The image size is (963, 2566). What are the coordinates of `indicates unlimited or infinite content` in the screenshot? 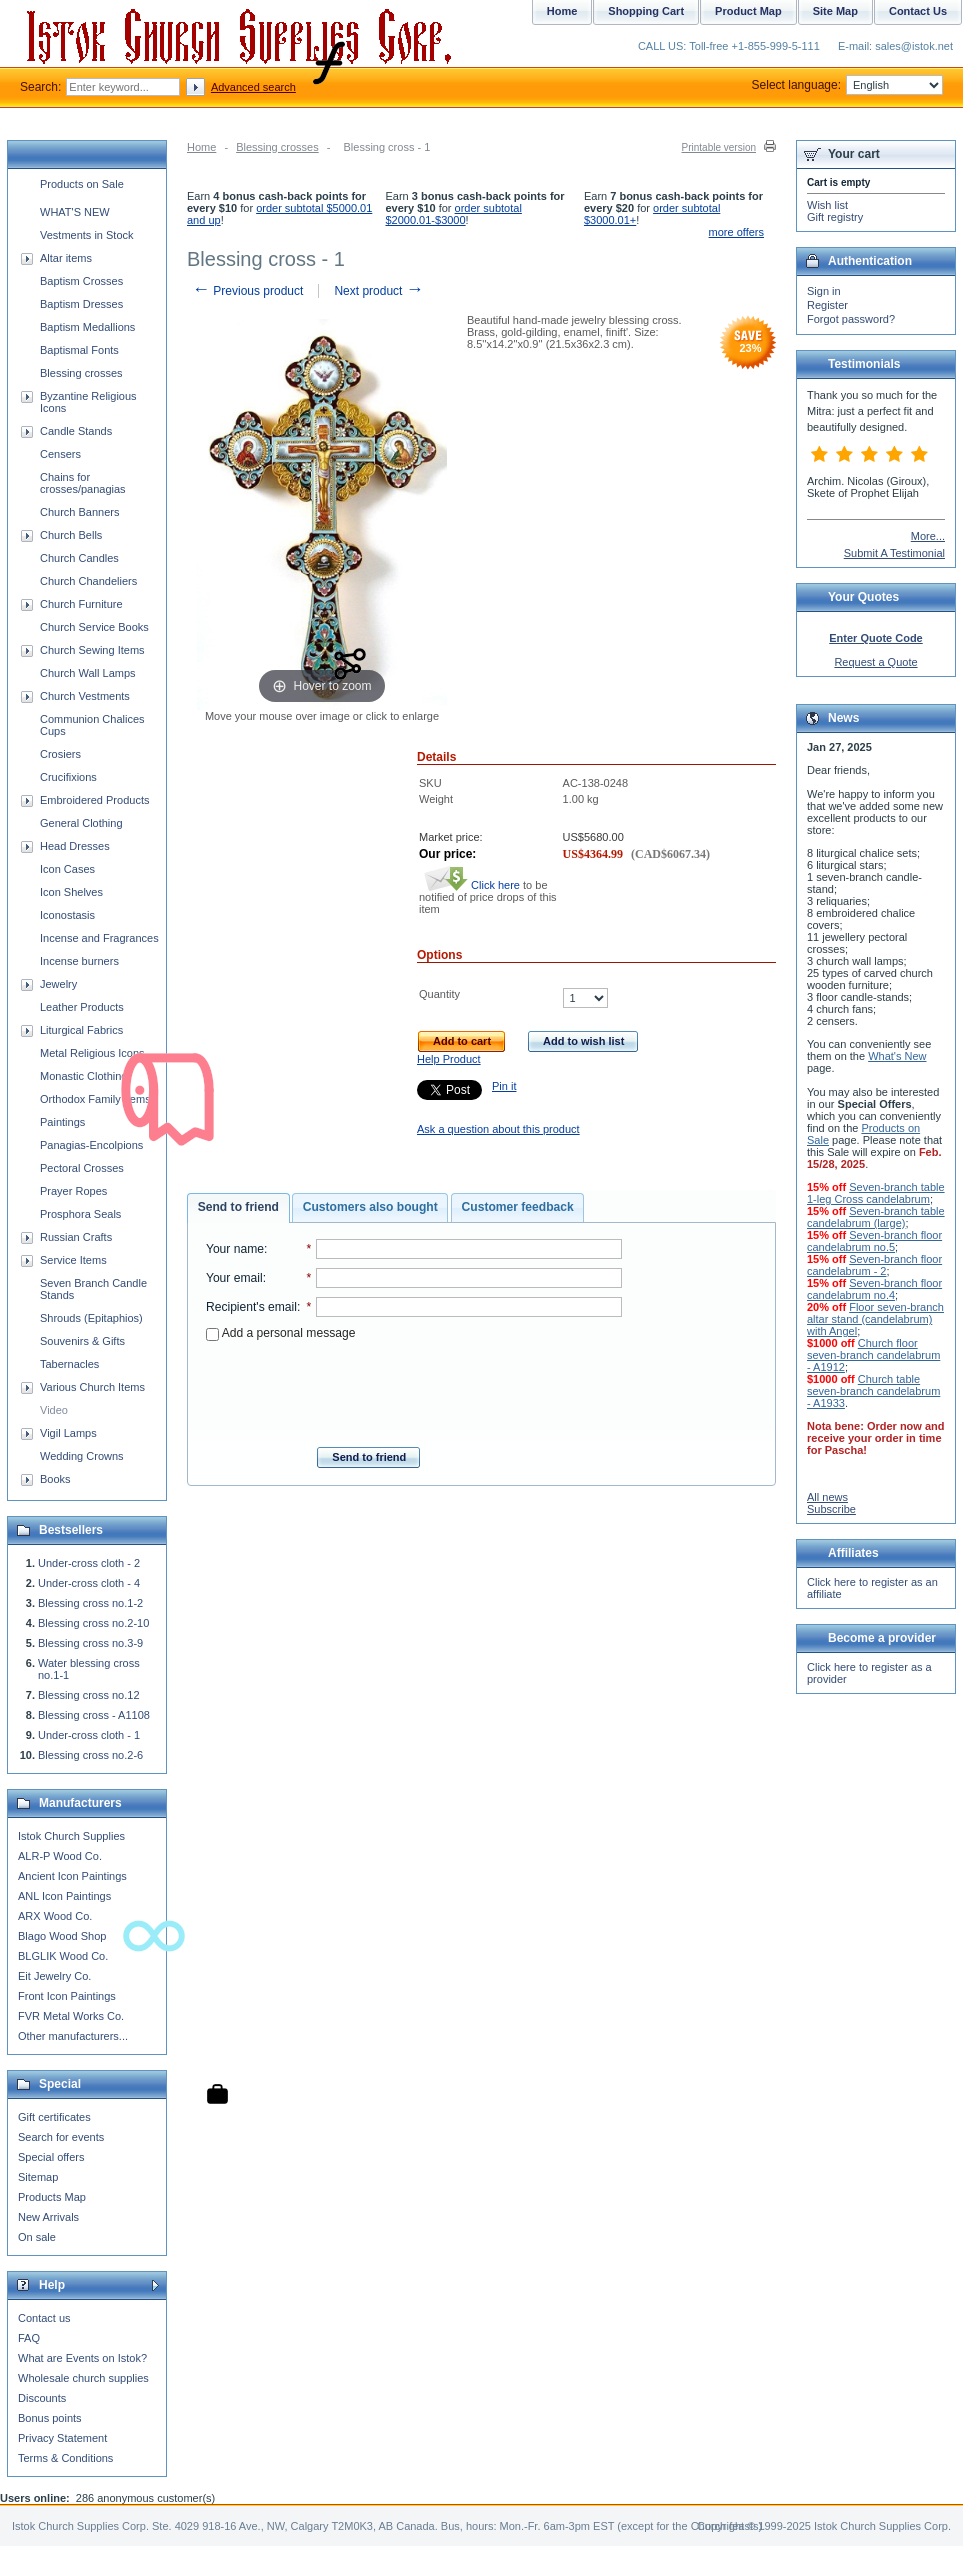 It's located at (154, 1936).